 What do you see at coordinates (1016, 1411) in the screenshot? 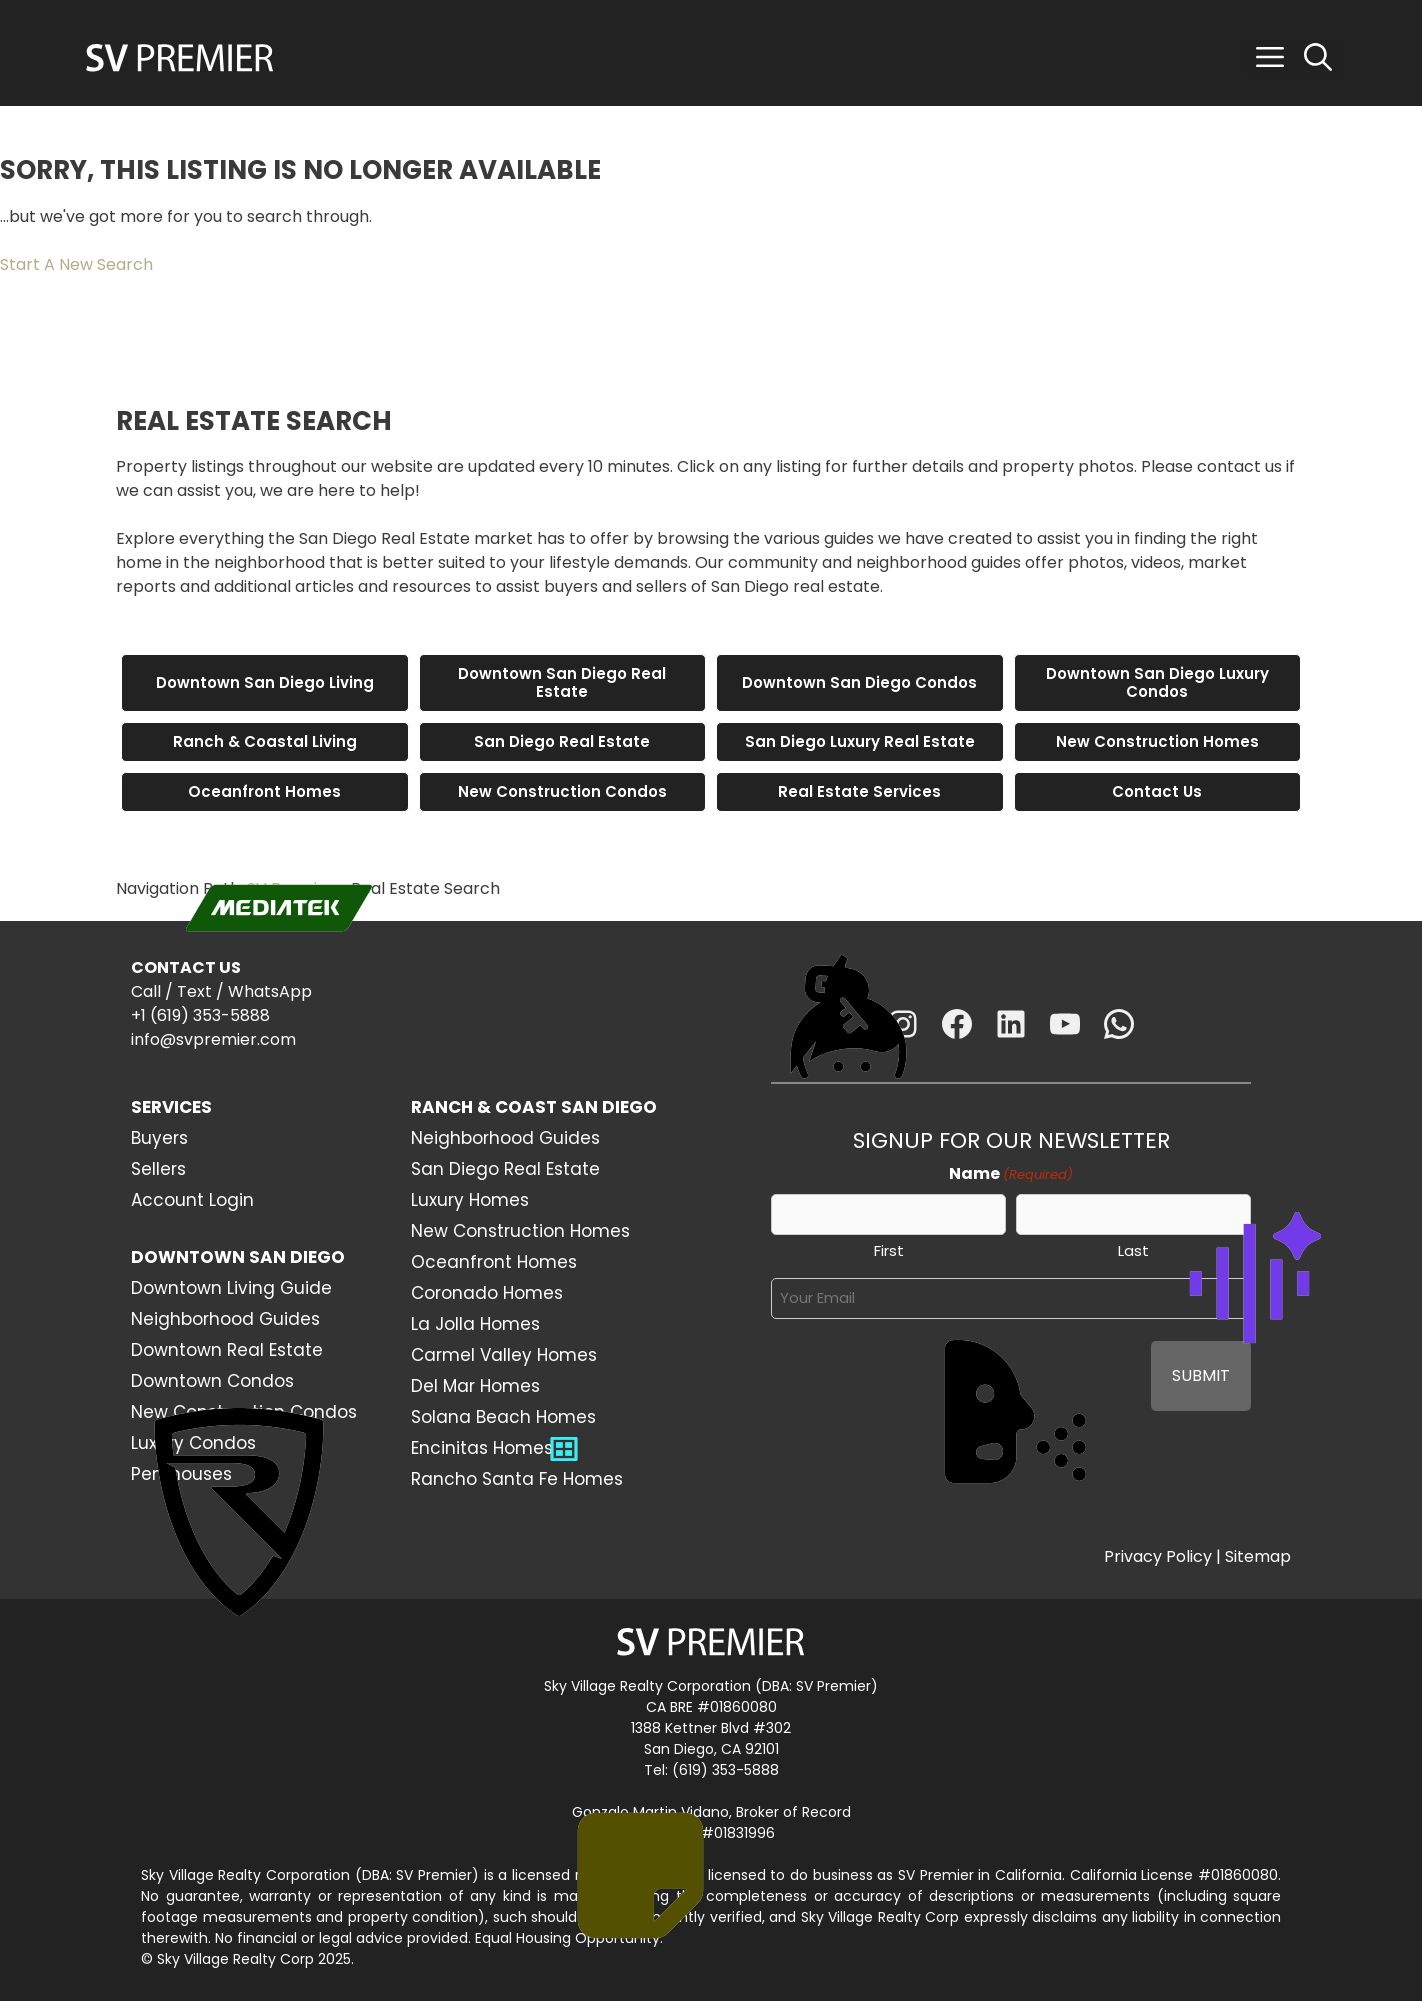
I see `report respiratory symptoms` at bounding box center [1016, 1411].